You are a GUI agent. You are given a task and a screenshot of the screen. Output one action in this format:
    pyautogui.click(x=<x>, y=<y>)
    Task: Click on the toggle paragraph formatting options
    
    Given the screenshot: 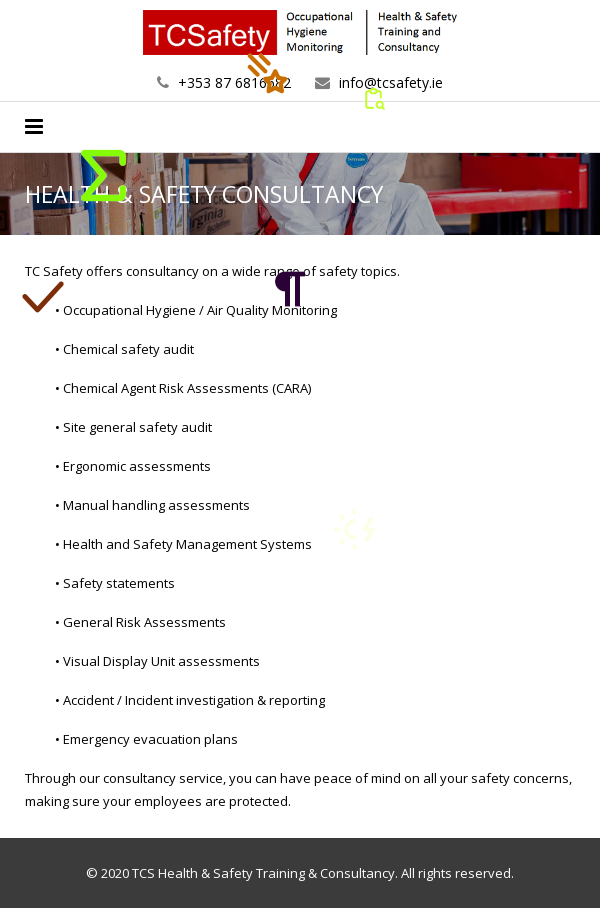 What is the action you would take?
    pyautogui.click(x=290, y=289)
    